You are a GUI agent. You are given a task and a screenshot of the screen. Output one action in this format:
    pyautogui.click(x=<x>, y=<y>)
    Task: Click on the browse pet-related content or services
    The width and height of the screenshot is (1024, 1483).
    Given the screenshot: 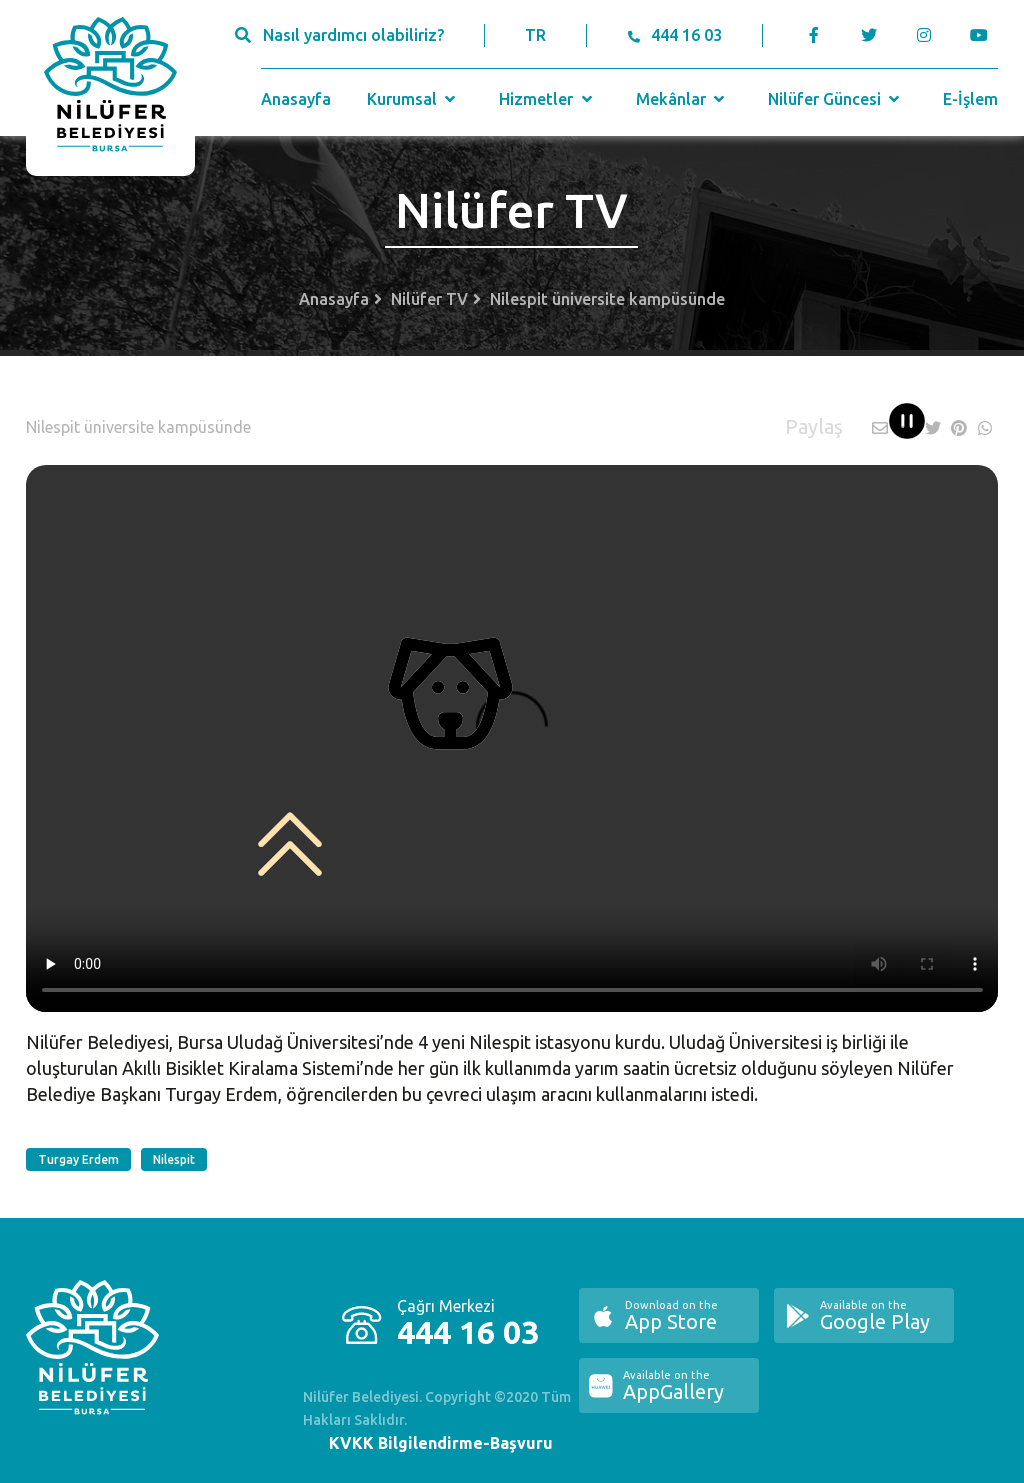 What is the action you would take?
    pyautogui.click(x=450, y=693)
    